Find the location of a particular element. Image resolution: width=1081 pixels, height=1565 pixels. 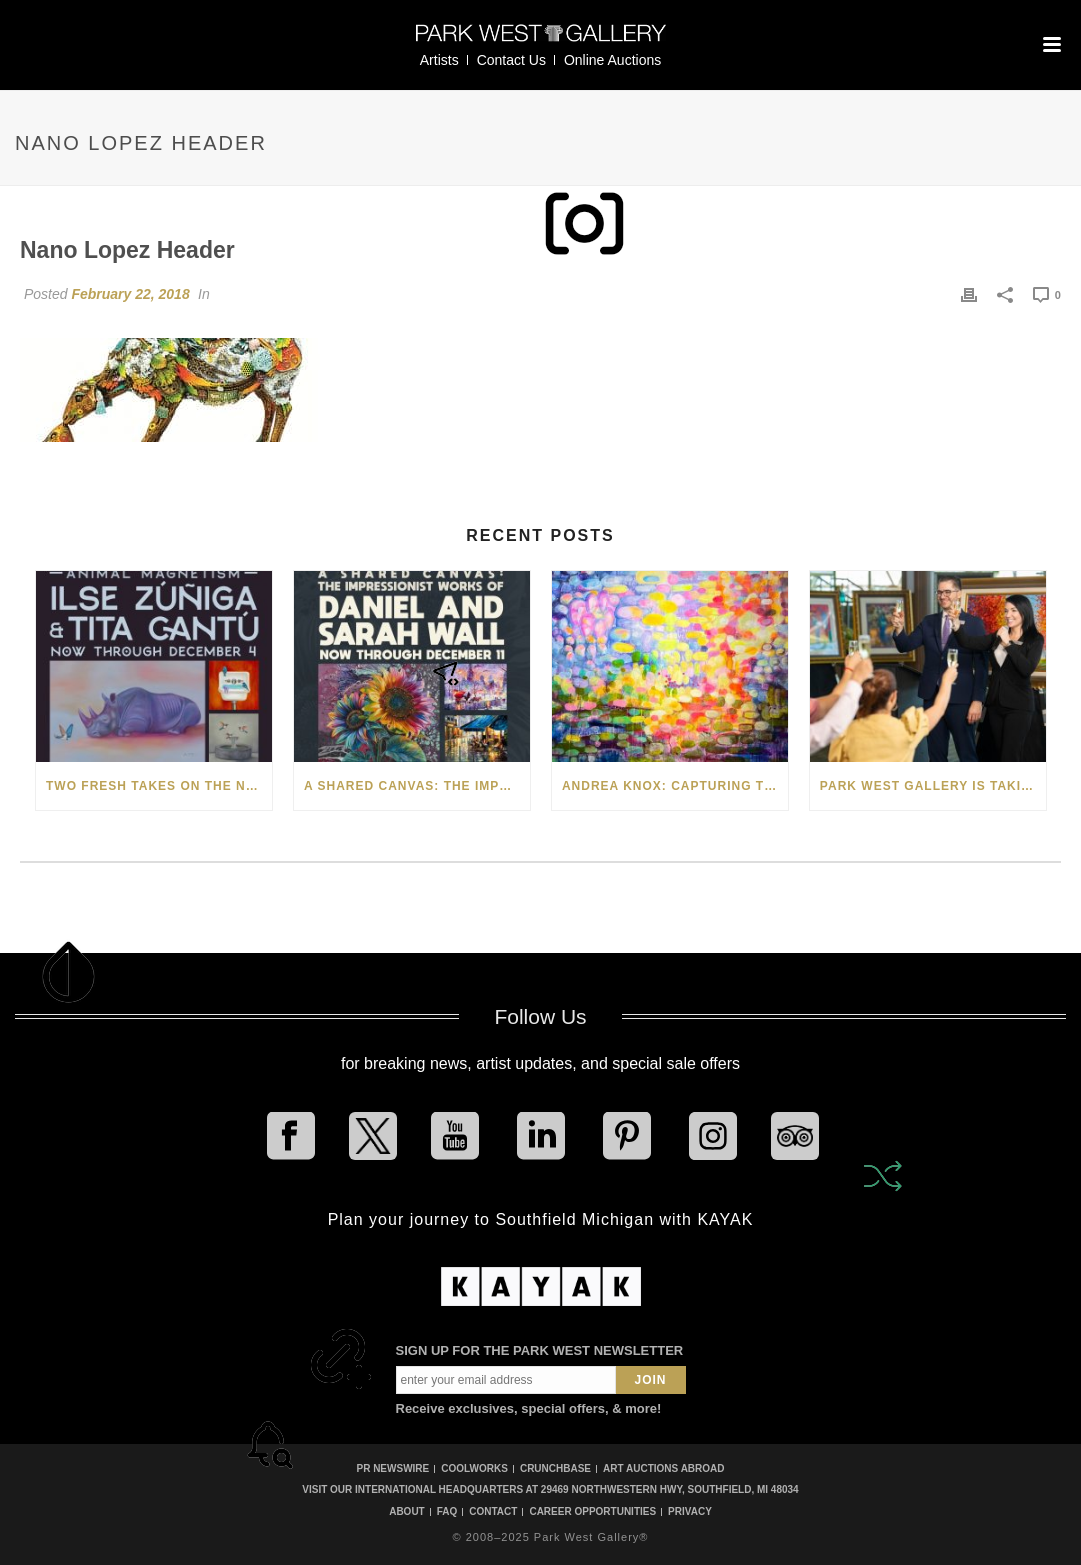

access location-based developer tools is located at coordinates (445, 673).